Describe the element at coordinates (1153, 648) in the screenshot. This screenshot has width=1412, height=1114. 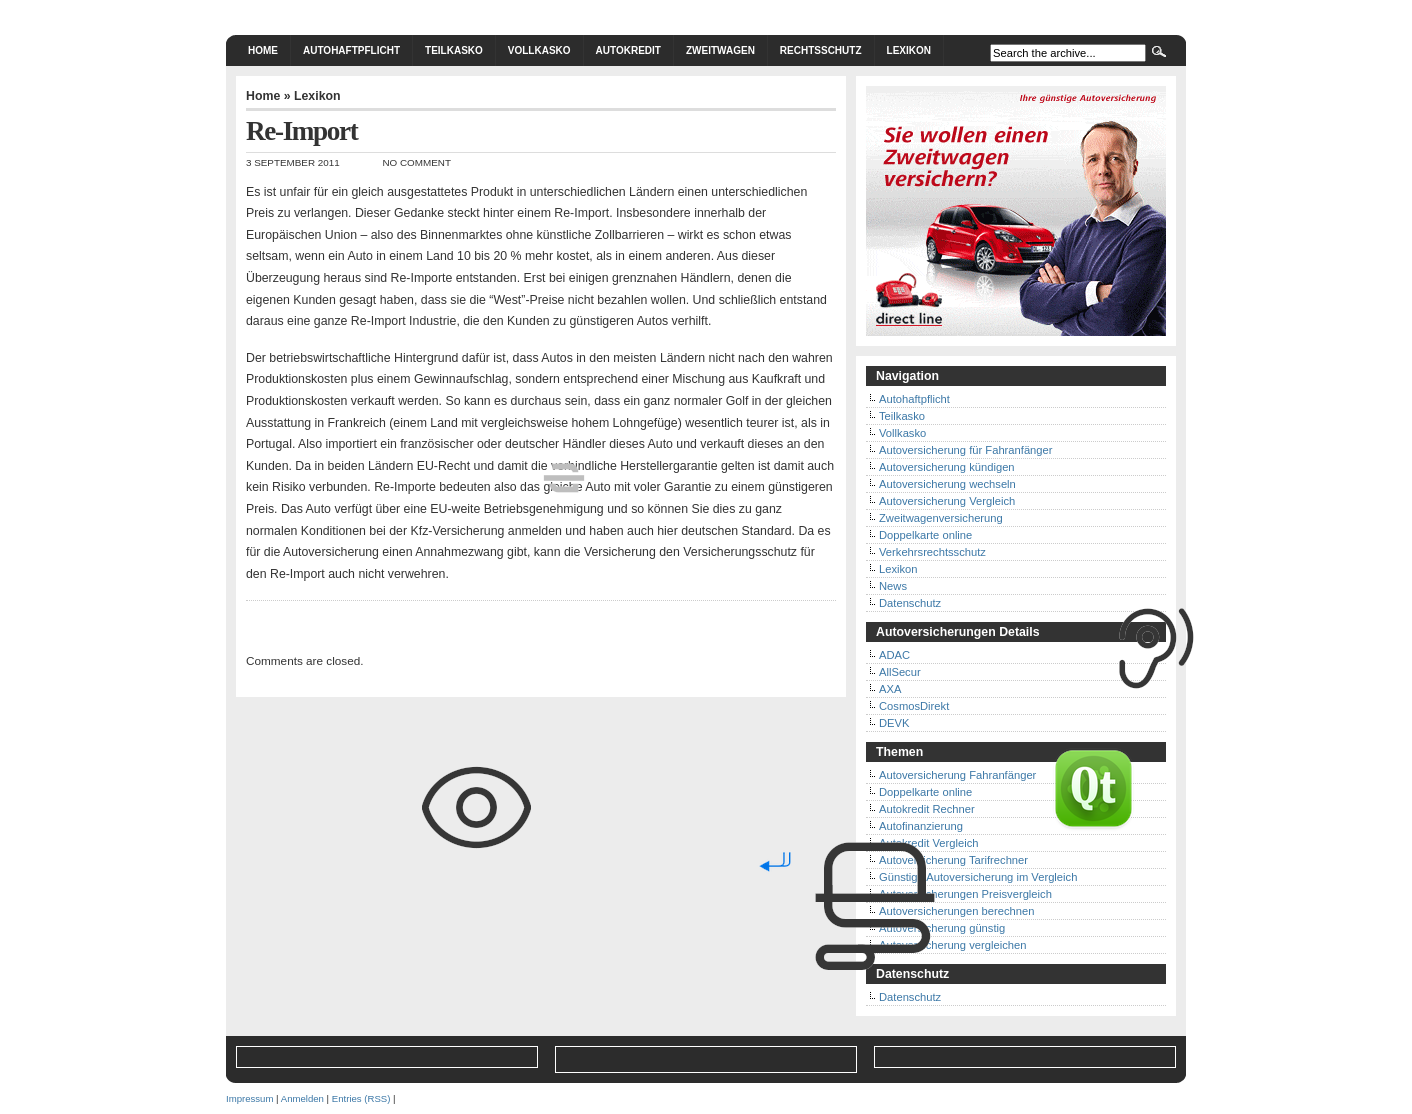
I see `access hearing accessibility settings` at that location.